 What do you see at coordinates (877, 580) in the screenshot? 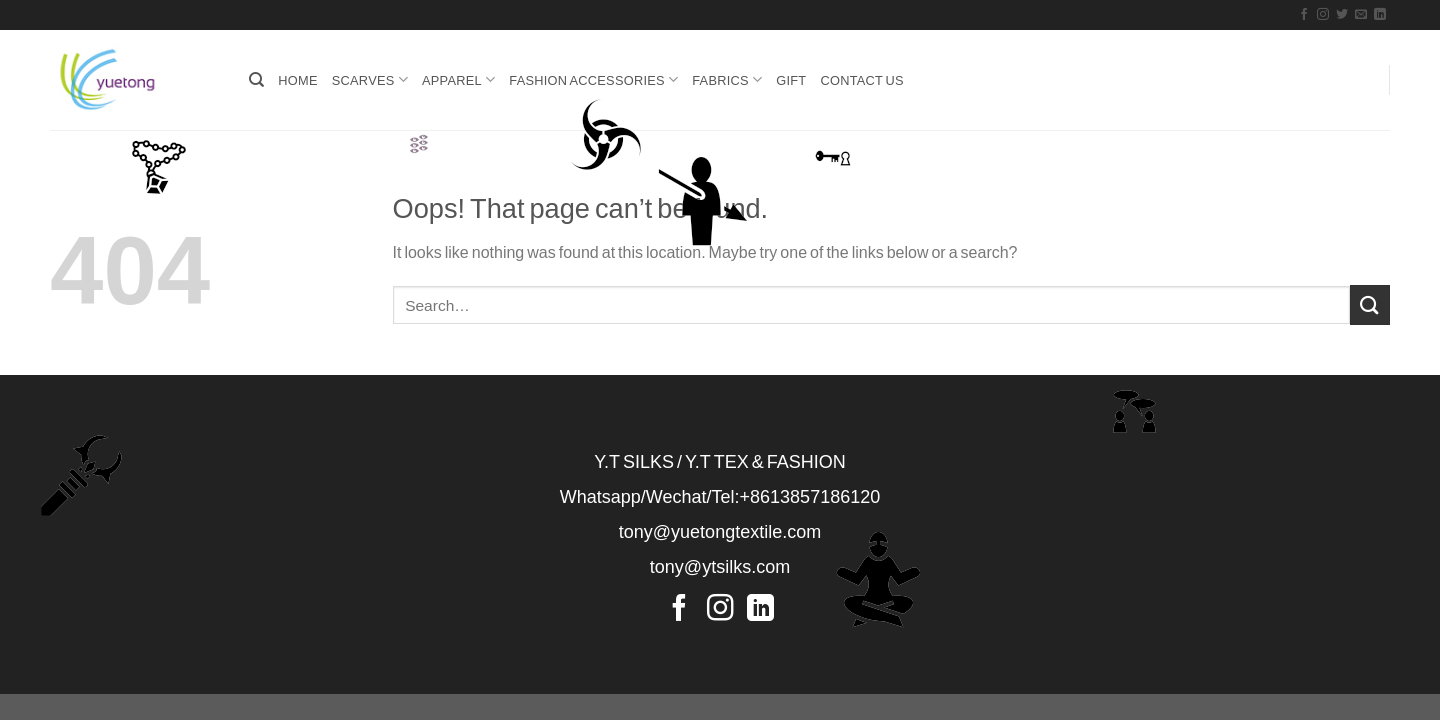
I see `access meditation or mindfulness features` at bounding box center [877, 580].